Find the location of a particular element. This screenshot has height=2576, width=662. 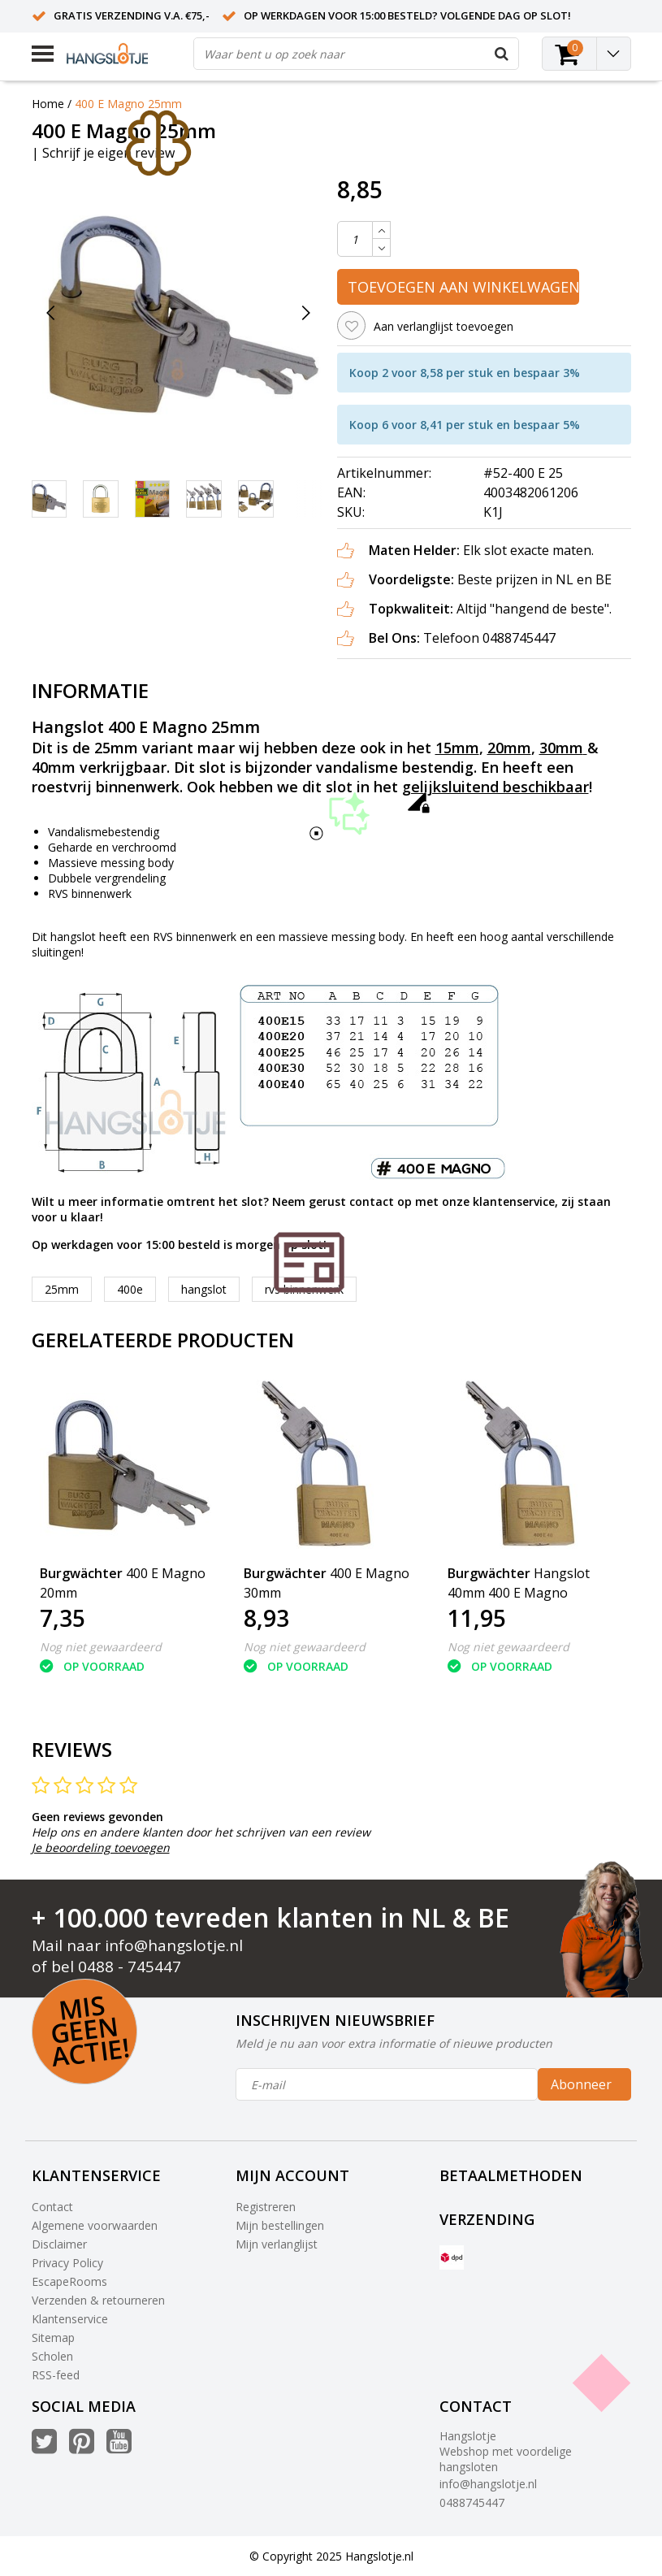

set a log breakpoint in code is located at coordinates (601, 2383).